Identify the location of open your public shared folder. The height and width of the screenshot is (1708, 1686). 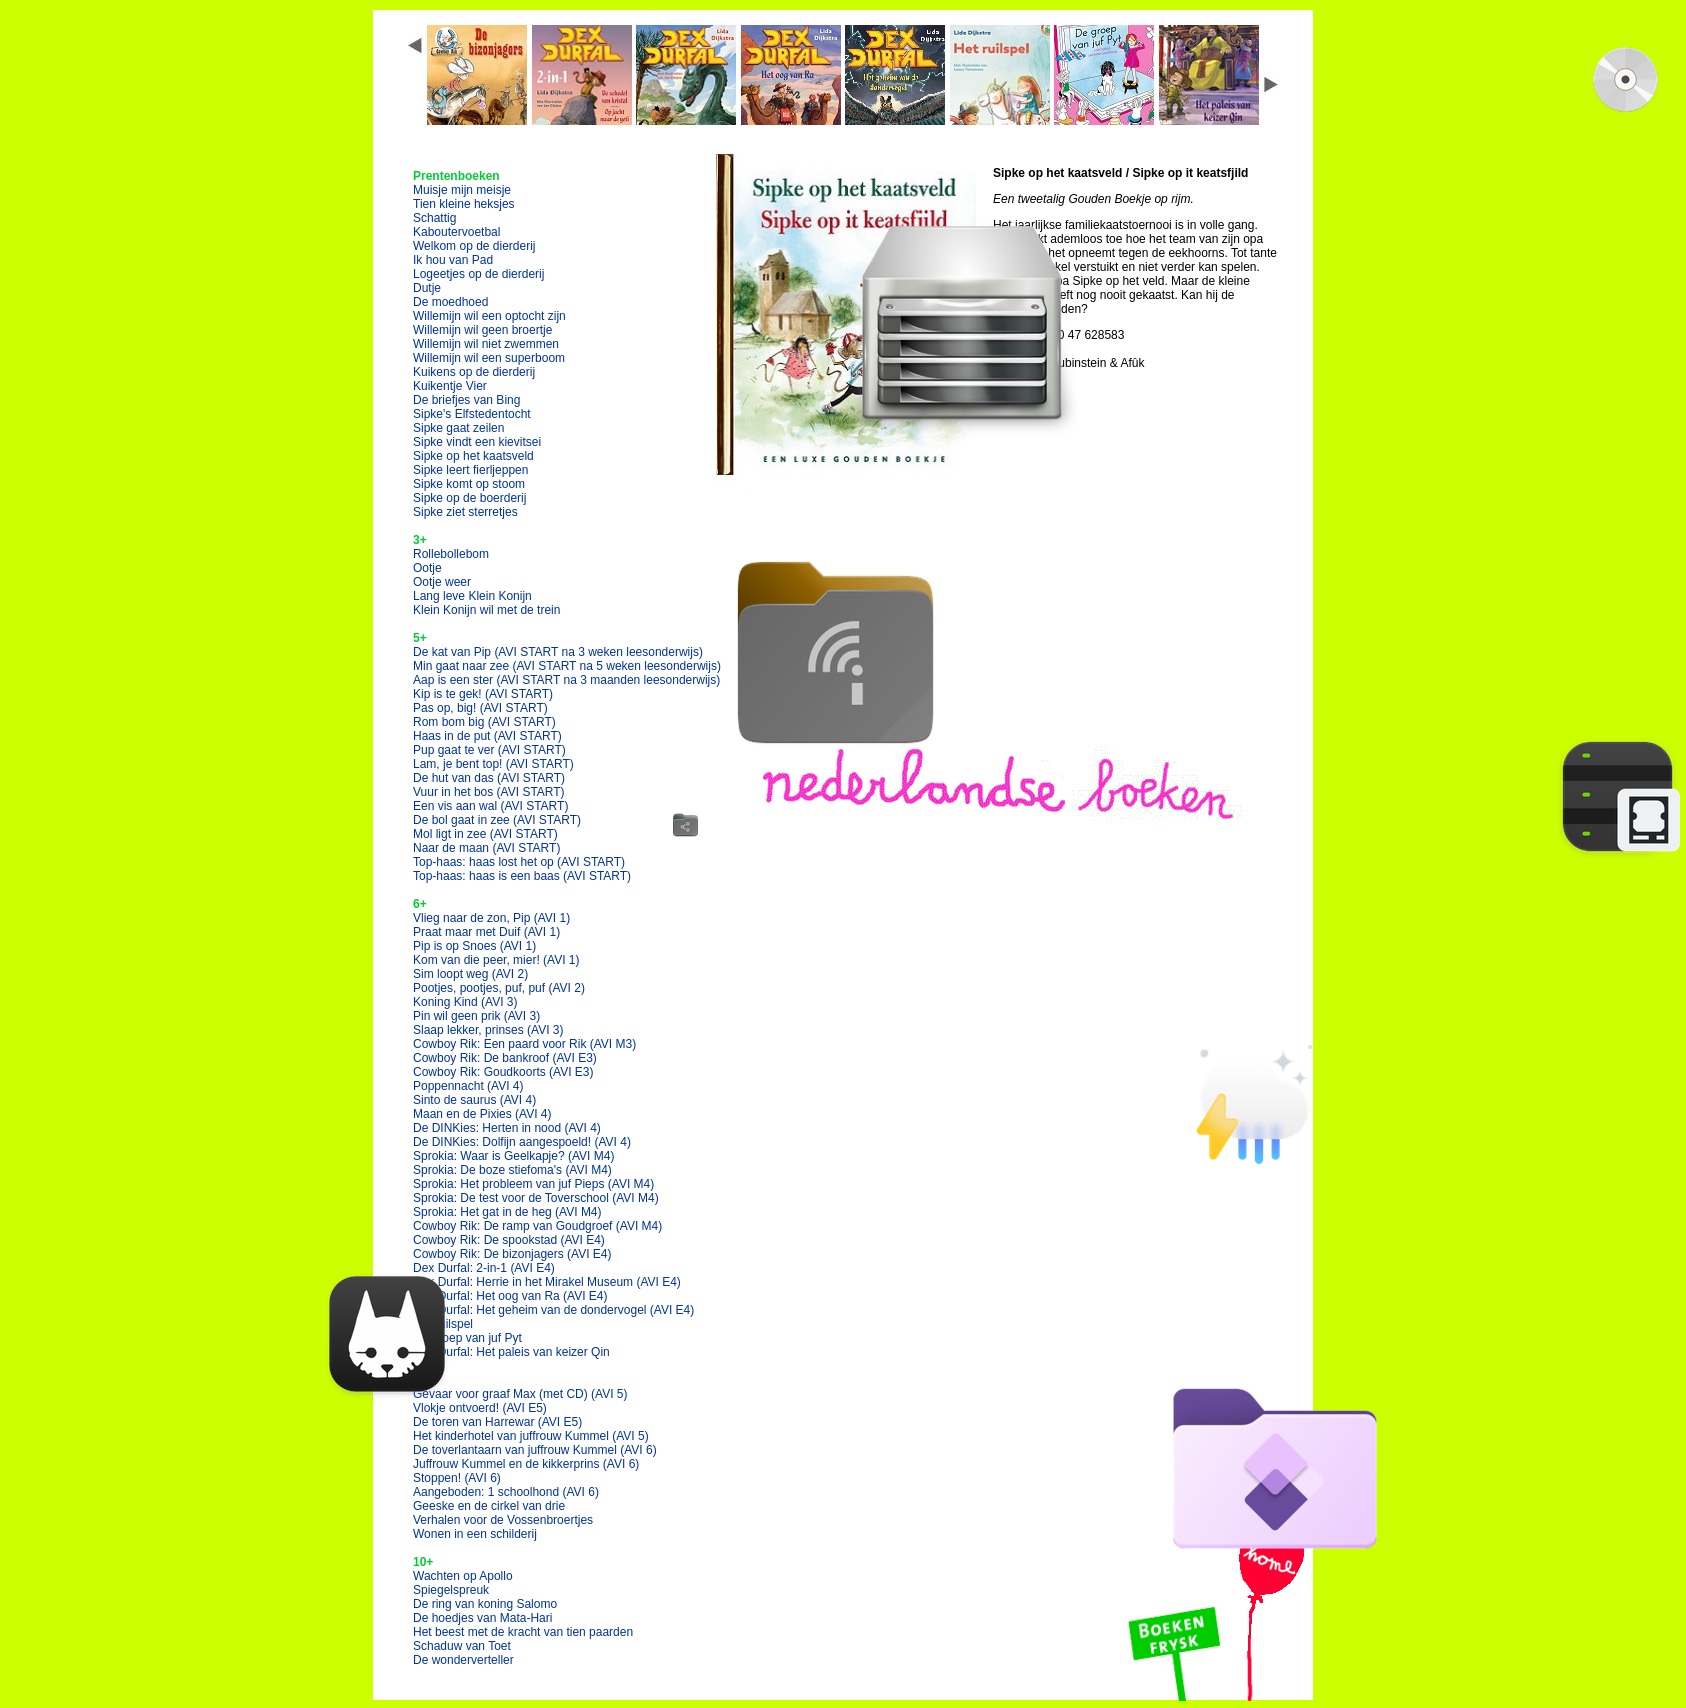
(685, 824).